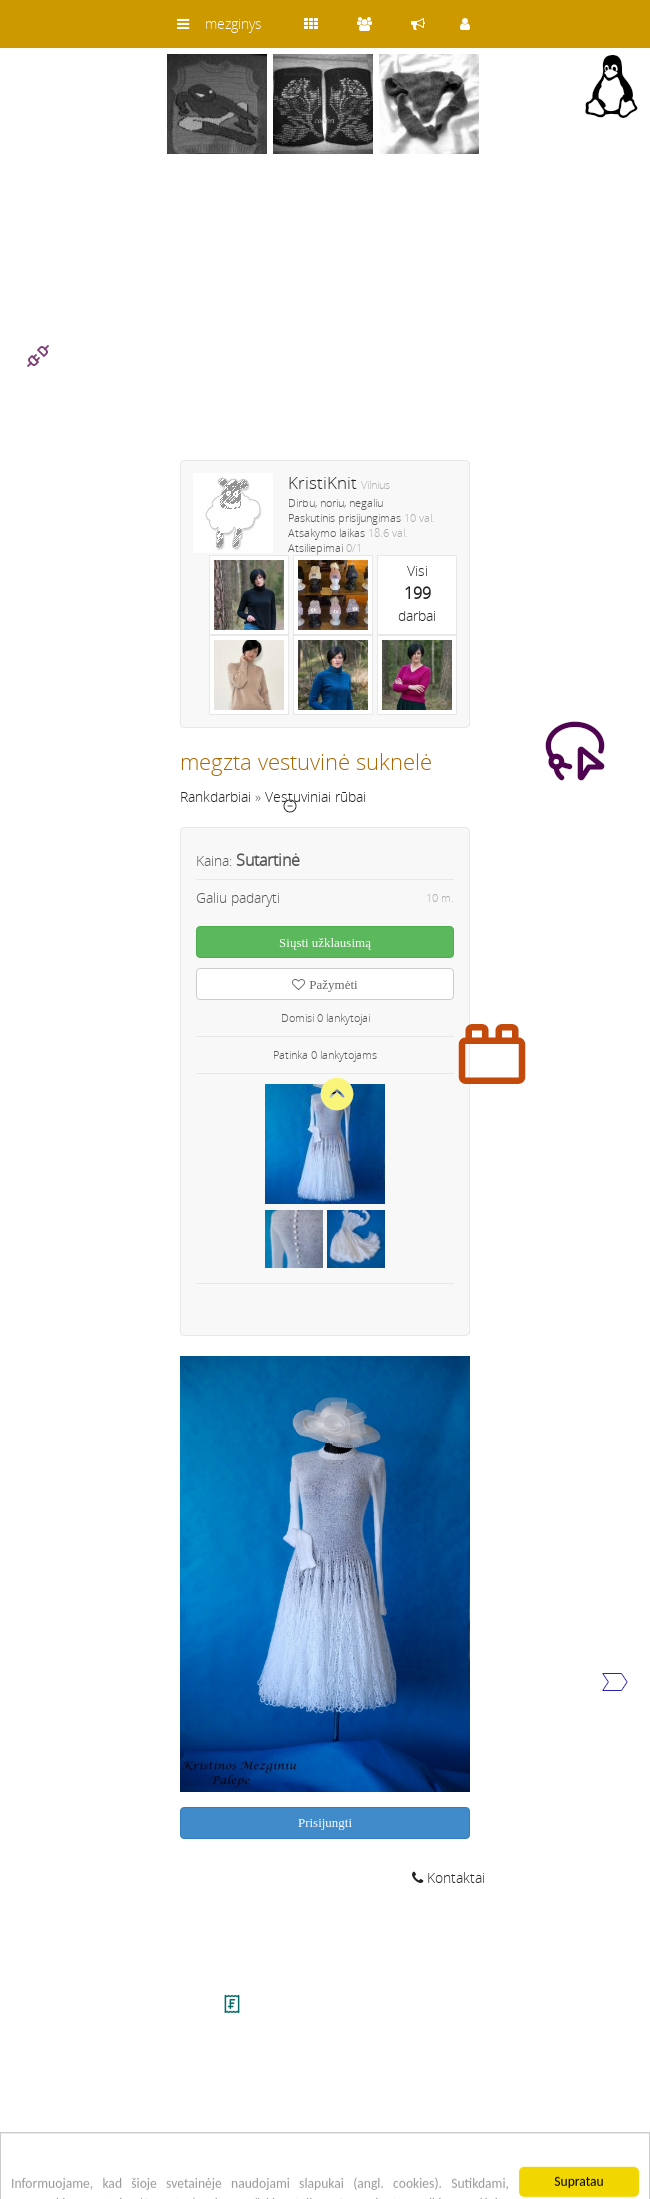 This screenshot has width=650, height=2199. I want to click on disconnect from a device or service, so click(38, 356).